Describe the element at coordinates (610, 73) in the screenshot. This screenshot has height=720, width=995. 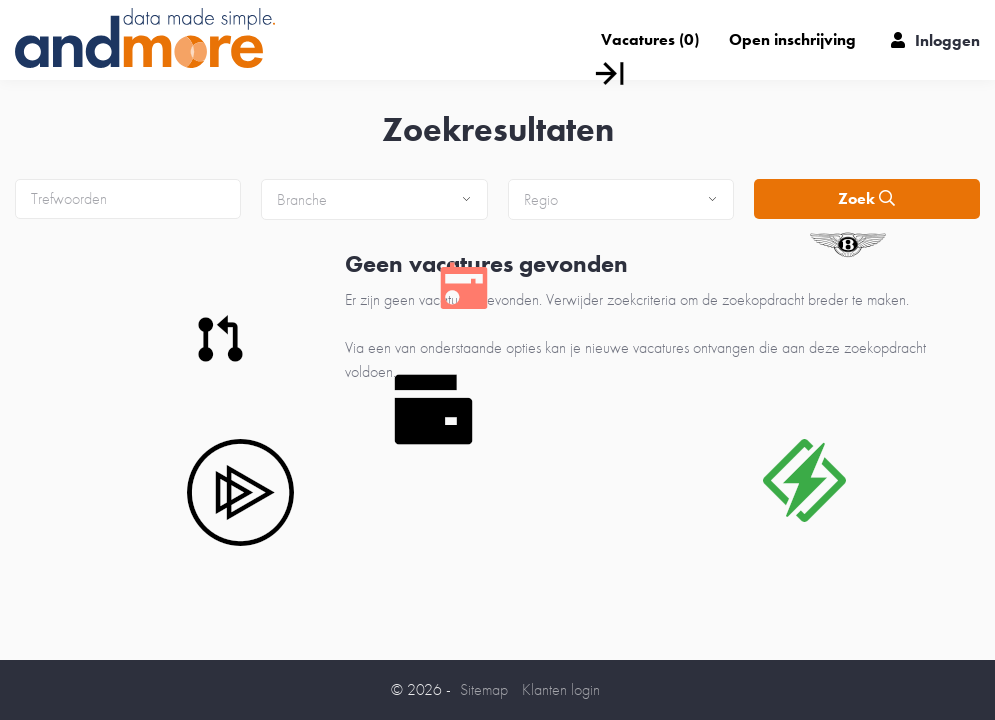
I see `collapse panel to the right` at that location.